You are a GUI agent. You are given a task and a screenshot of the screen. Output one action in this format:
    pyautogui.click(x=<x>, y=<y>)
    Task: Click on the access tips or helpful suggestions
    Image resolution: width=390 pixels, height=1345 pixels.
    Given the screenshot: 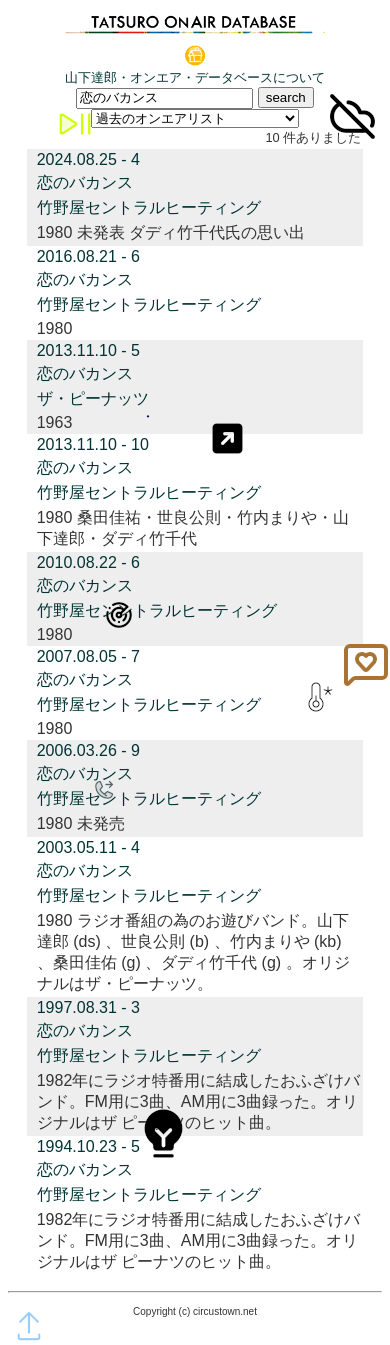 What is the action you would take?
    pyautogui.click(x=163, y=1133)
    